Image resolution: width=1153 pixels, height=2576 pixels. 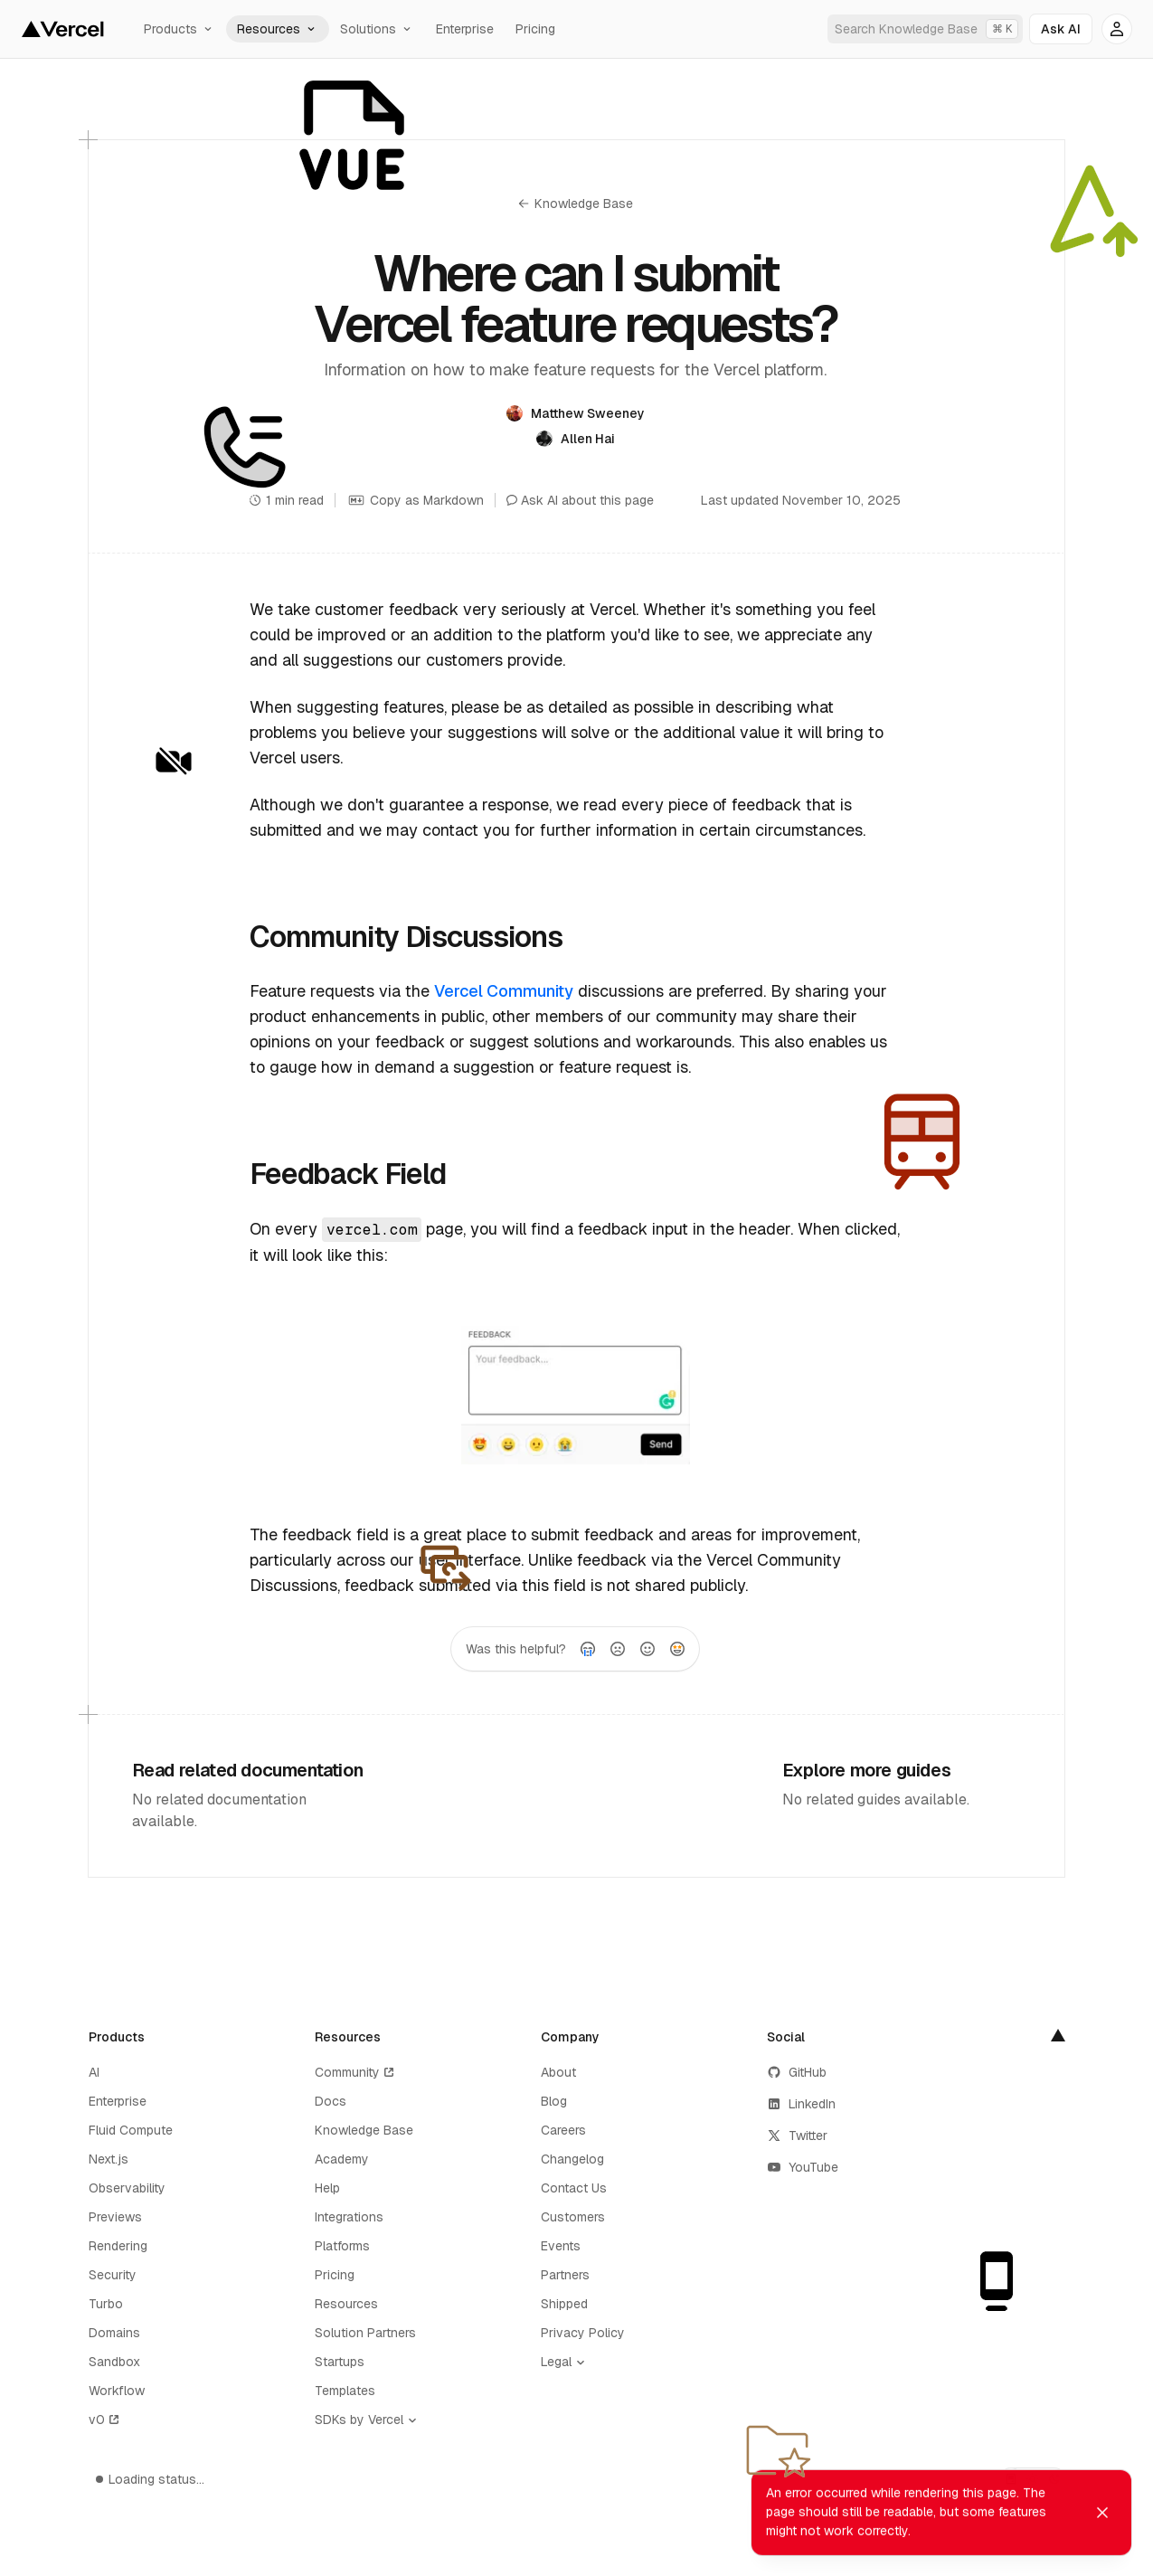 What do you see at coordinates (444, 1564) in the screenshot?
I see `transfer funds between accounts` at bounding box center [444, 1564].